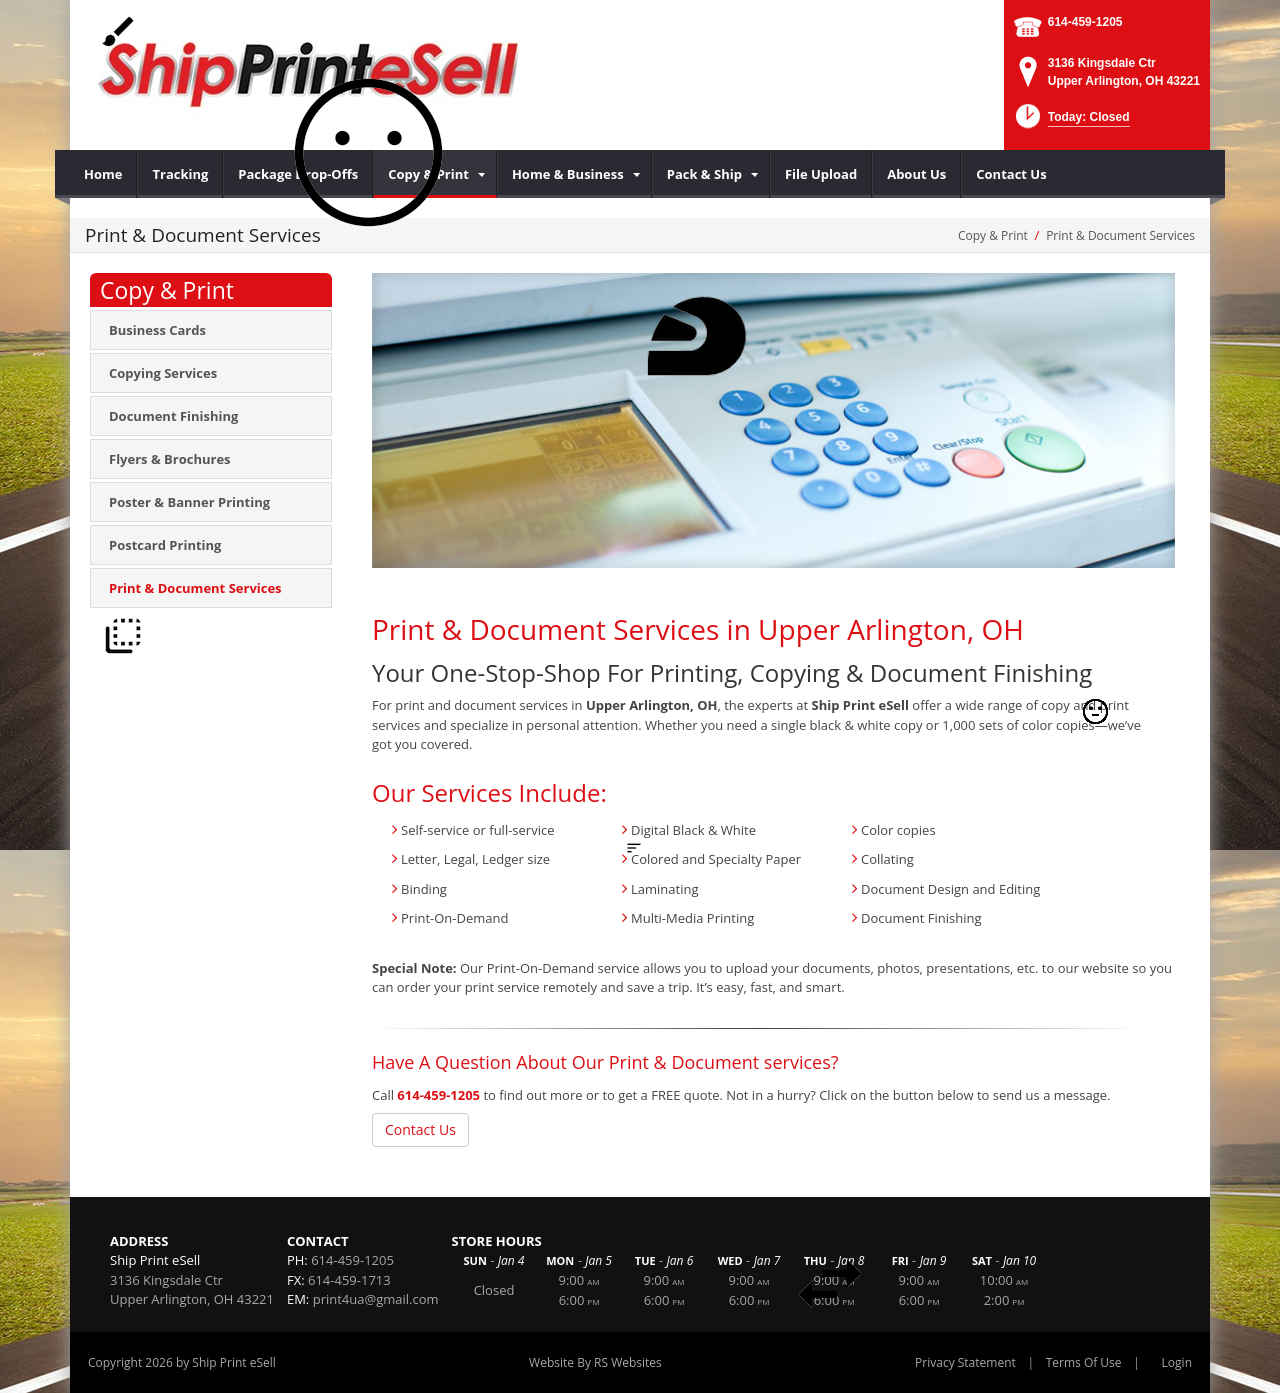 This screenshot has width=1280, height=1393. What do you see at coordinates (368, 152) in the screenshot?
I see `neutral reaction or feedback option` at bounding box center [368, 152].